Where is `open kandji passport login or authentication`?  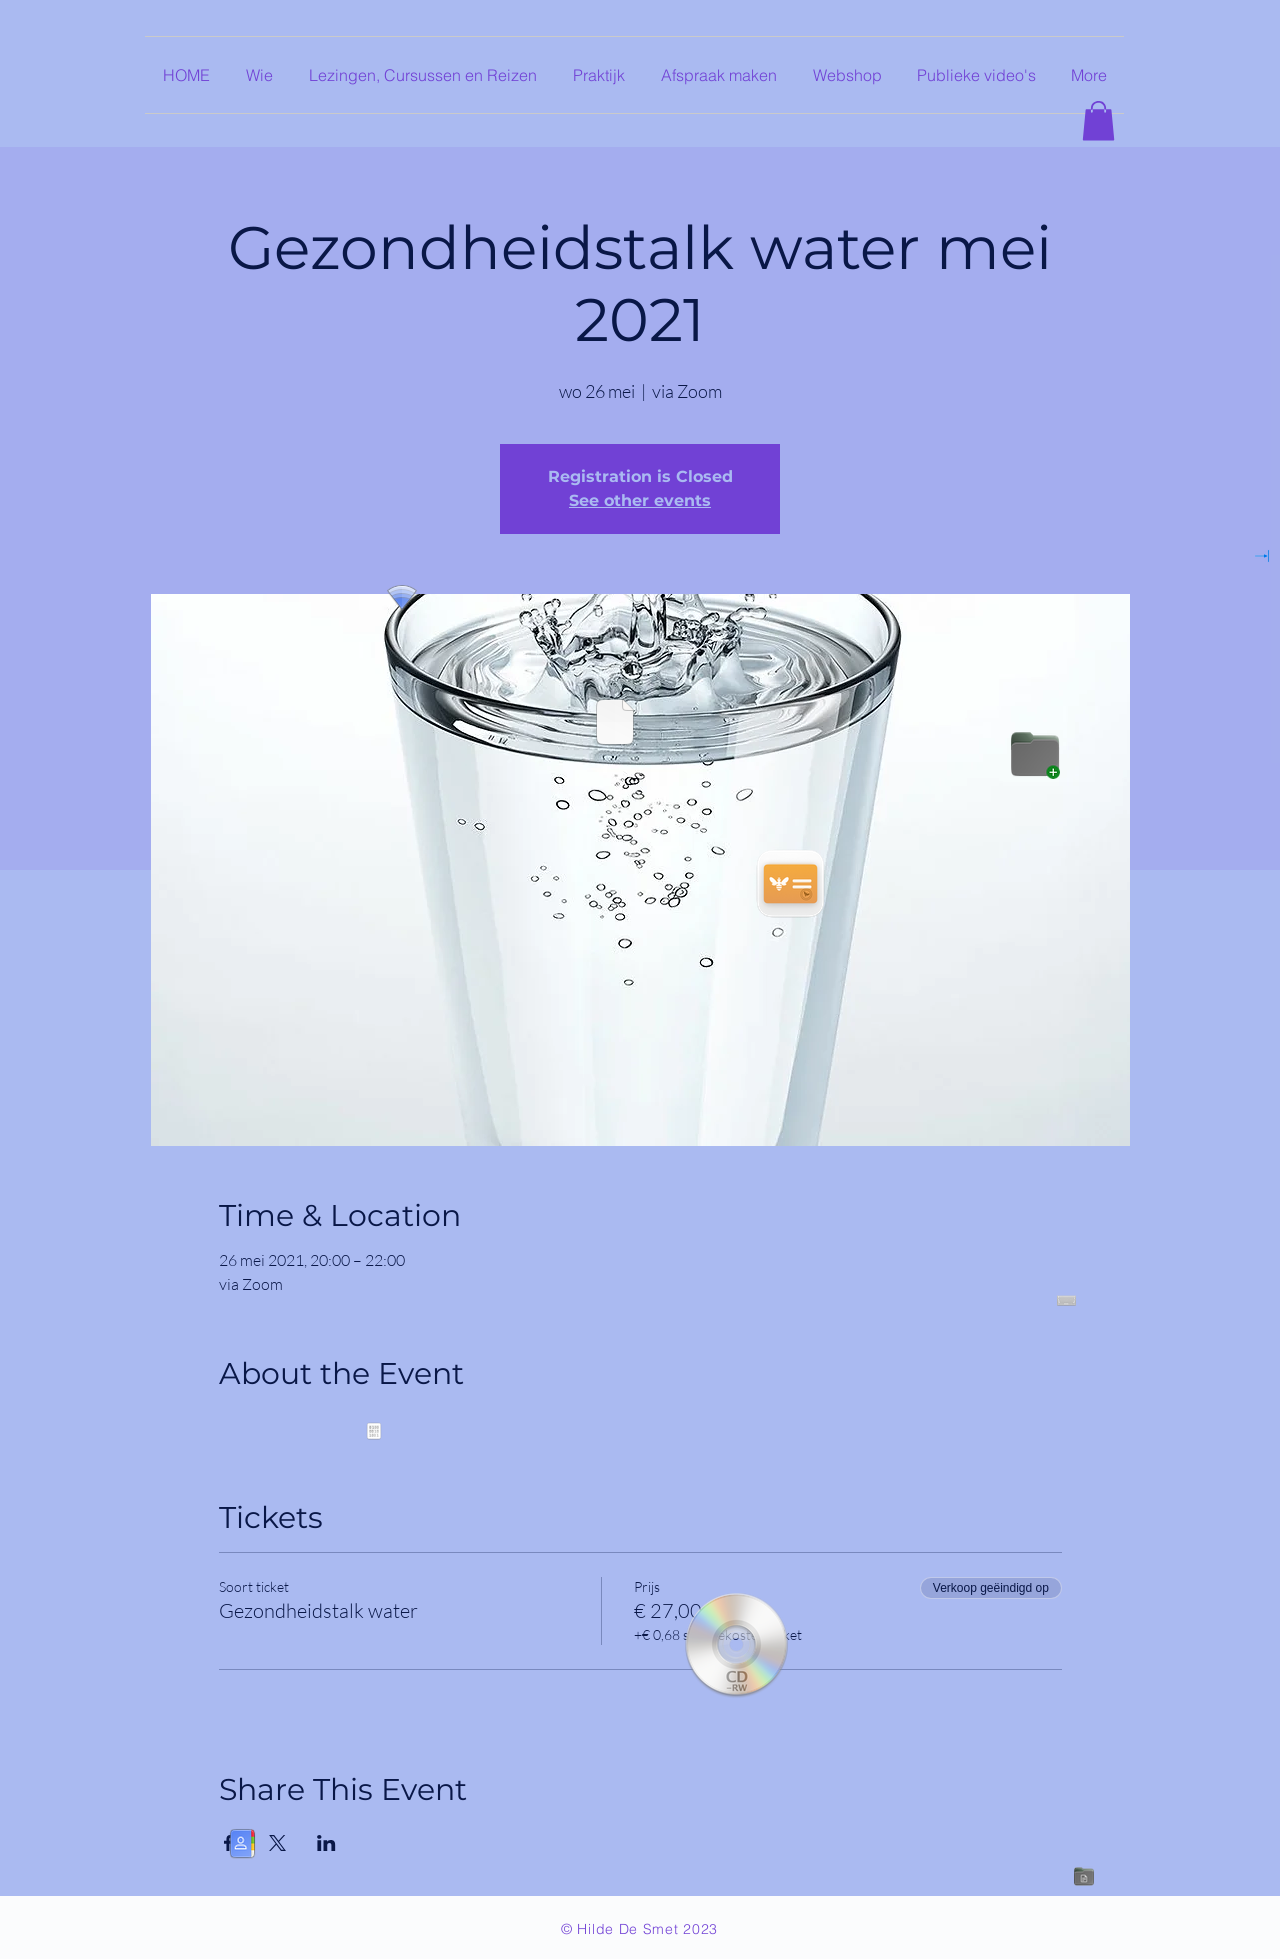 open kandji passport login or authentication is located at coordinates (790, 883).